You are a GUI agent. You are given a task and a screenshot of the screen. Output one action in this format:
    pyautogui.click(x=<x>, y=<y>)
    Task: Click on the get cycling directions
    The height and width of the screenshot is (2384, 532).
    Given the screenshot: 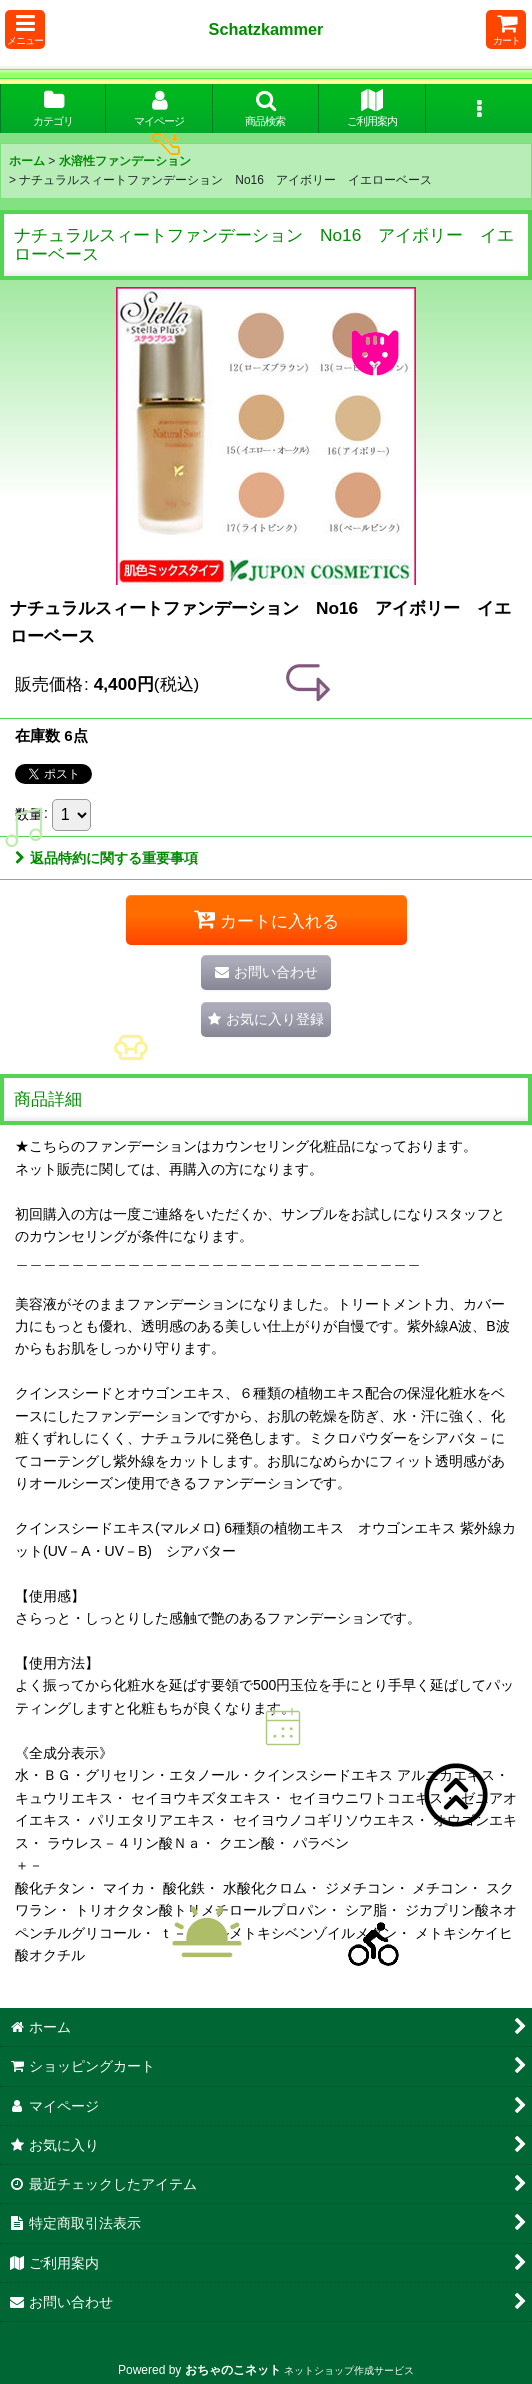 What is the action you would take?
    pyautogui.click(x=373, y=1944)
    